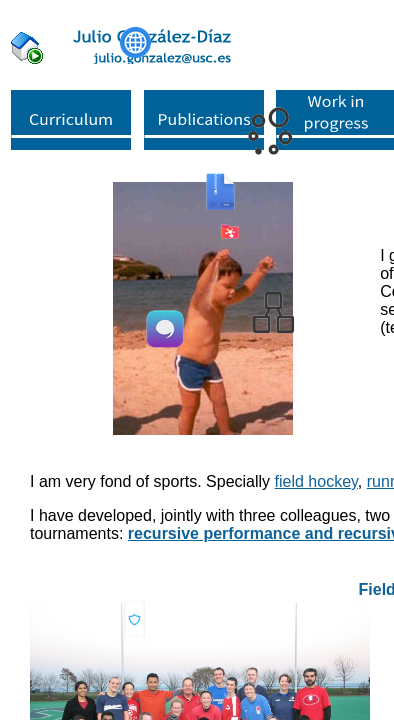  What do you see at coordinates (273, 312) in the screenshot?
I see `open gtk4 node editor application` at bounding box center [273, 312].